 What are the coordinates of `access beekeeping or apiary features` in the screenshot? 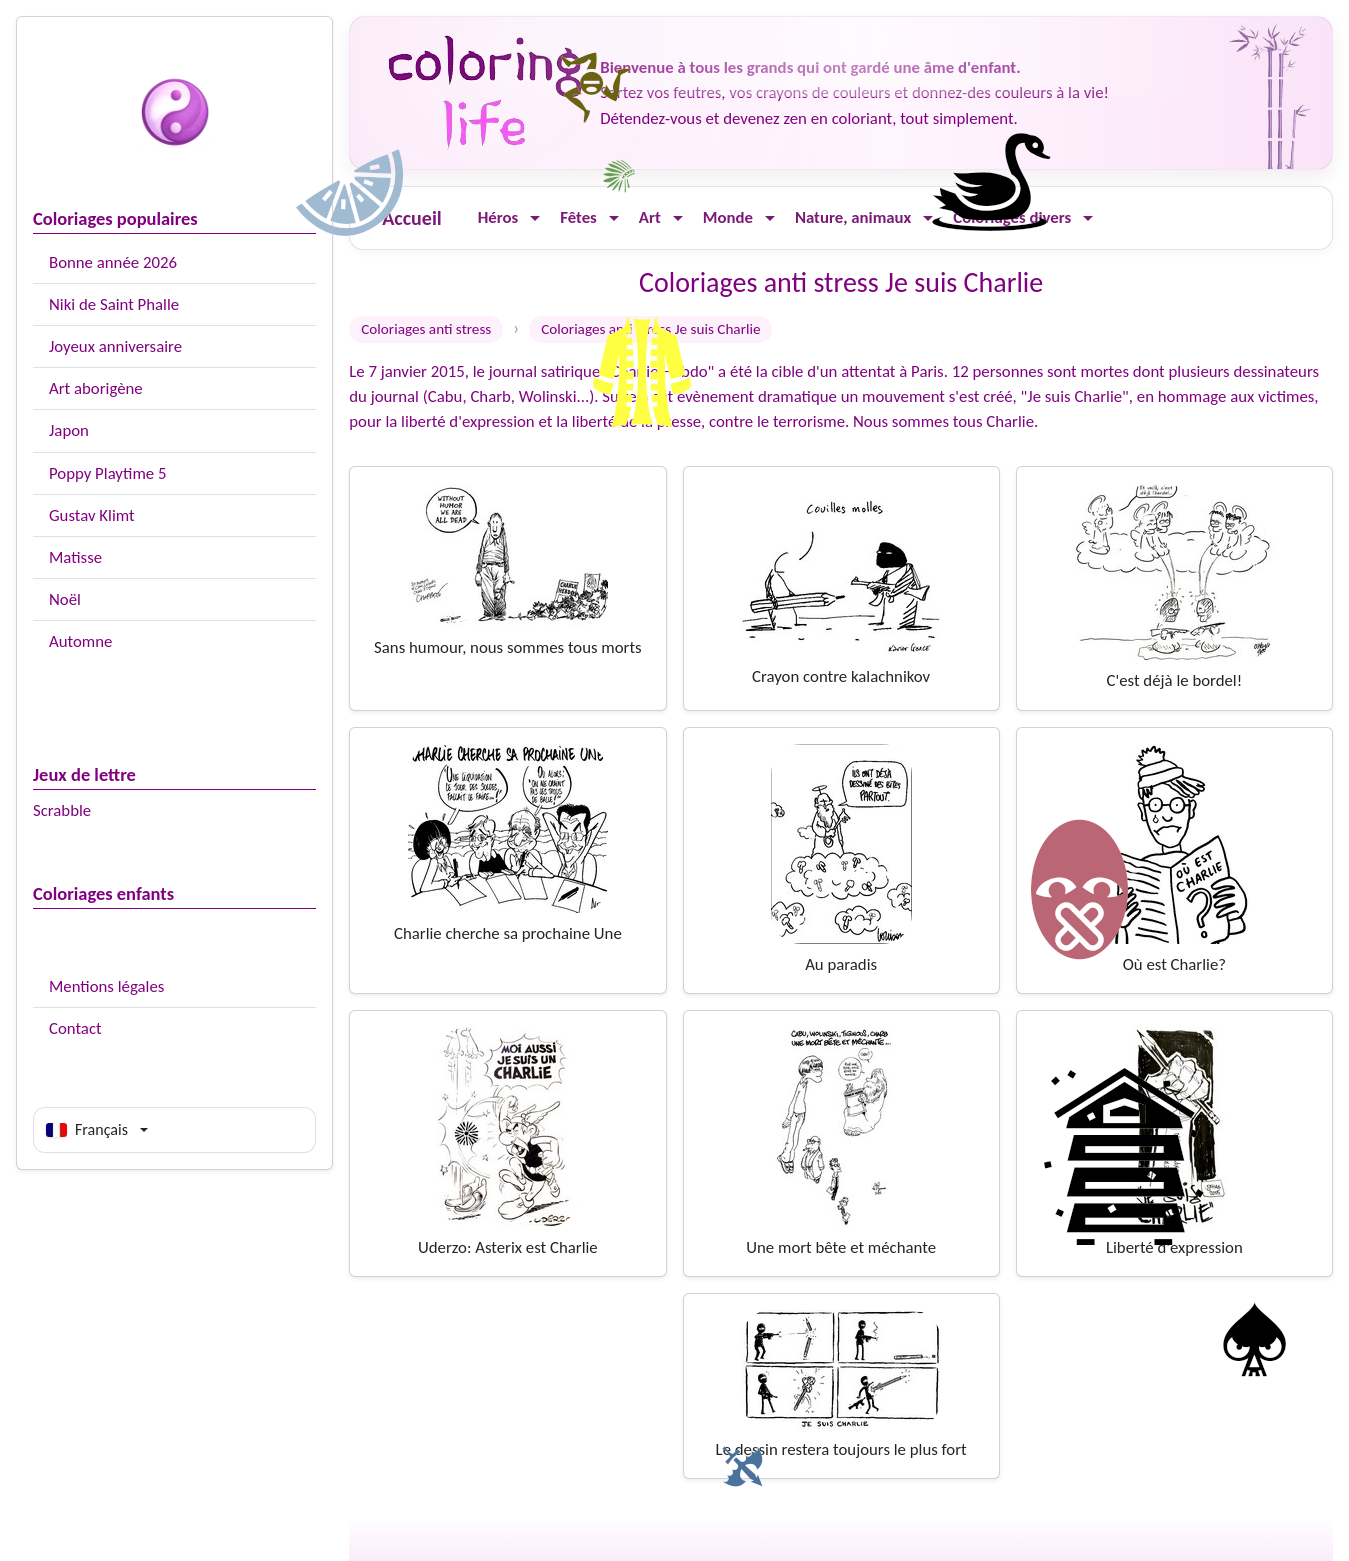 It's located at (1124, 1155).